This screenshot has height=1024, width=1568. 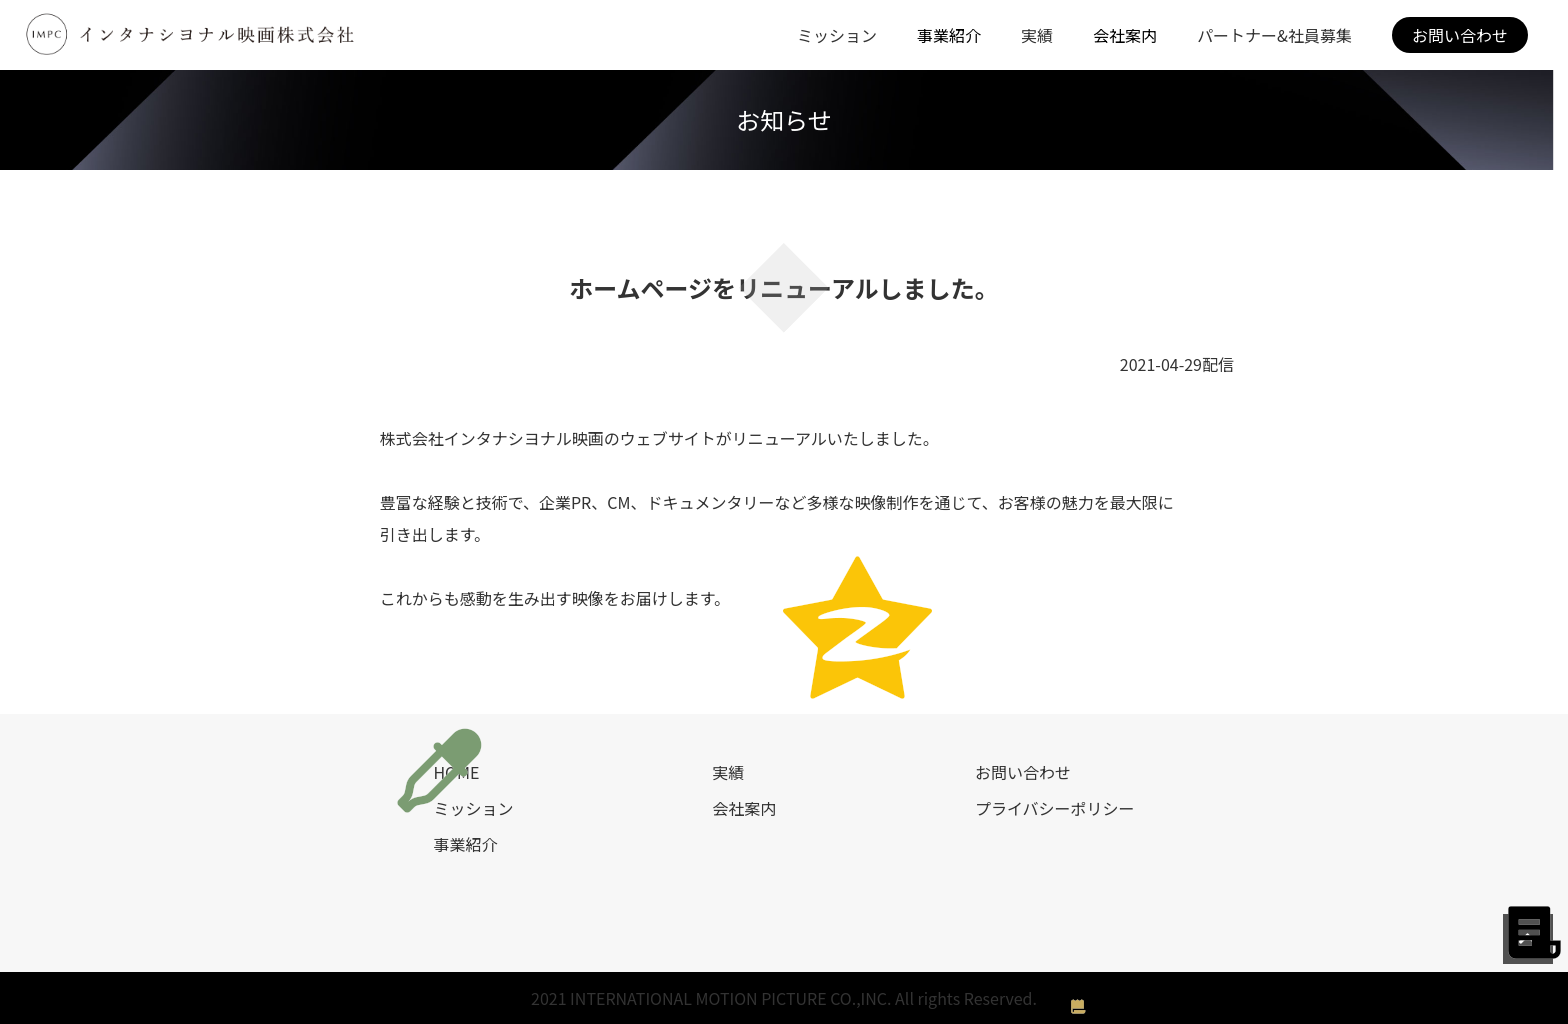 I want to click on view purchase receipt or transaction history, so click(x=1077, y=1006).